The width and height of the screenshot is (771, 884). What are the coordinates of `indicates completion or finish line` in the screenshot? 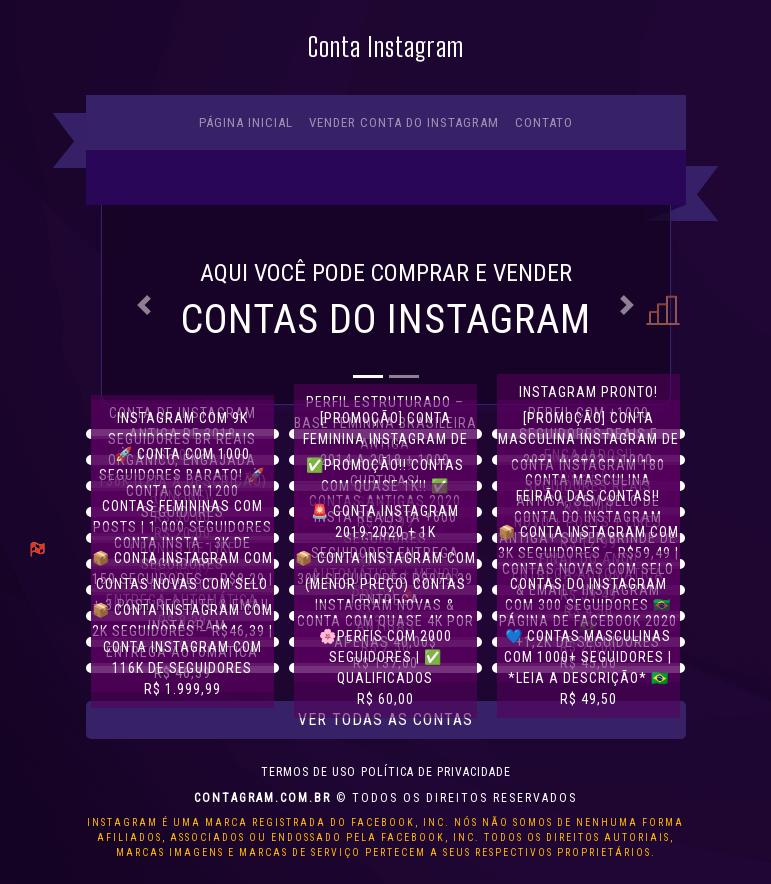 It's located at (37, 549).